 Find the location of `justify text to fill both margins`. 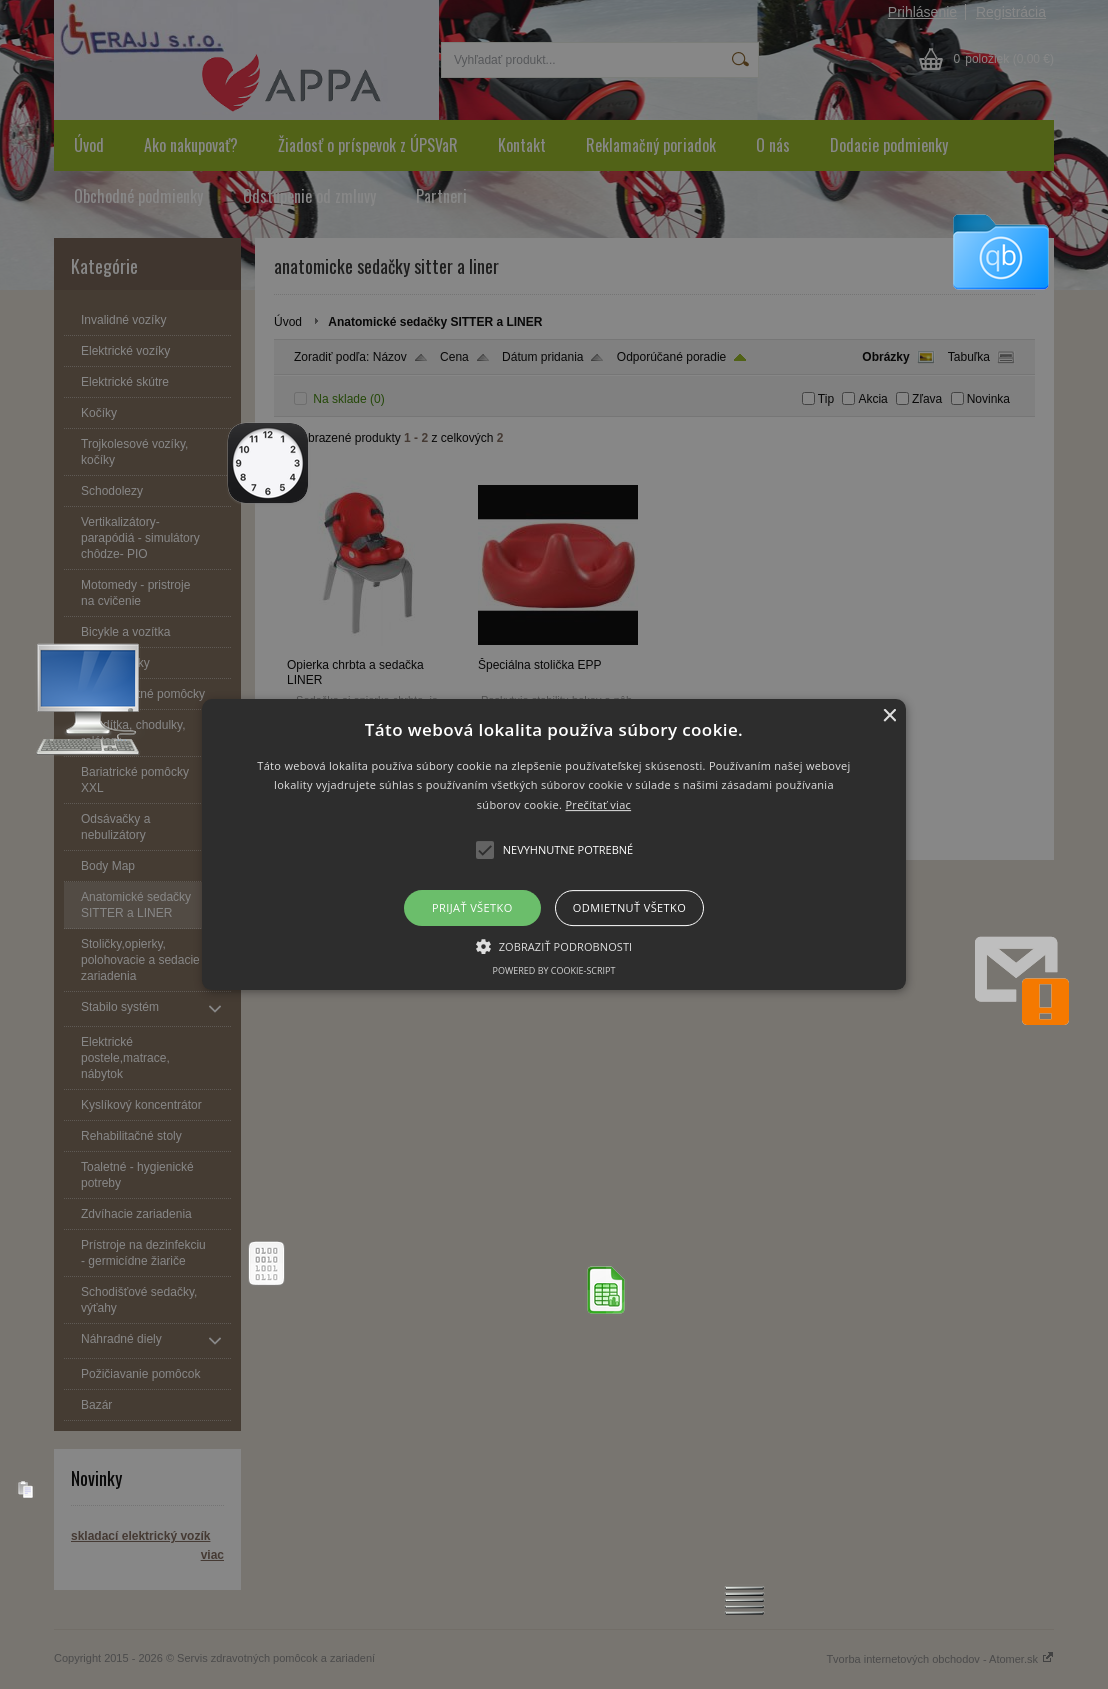

justify text to fill both margins is located at coordinates (744, 1600).